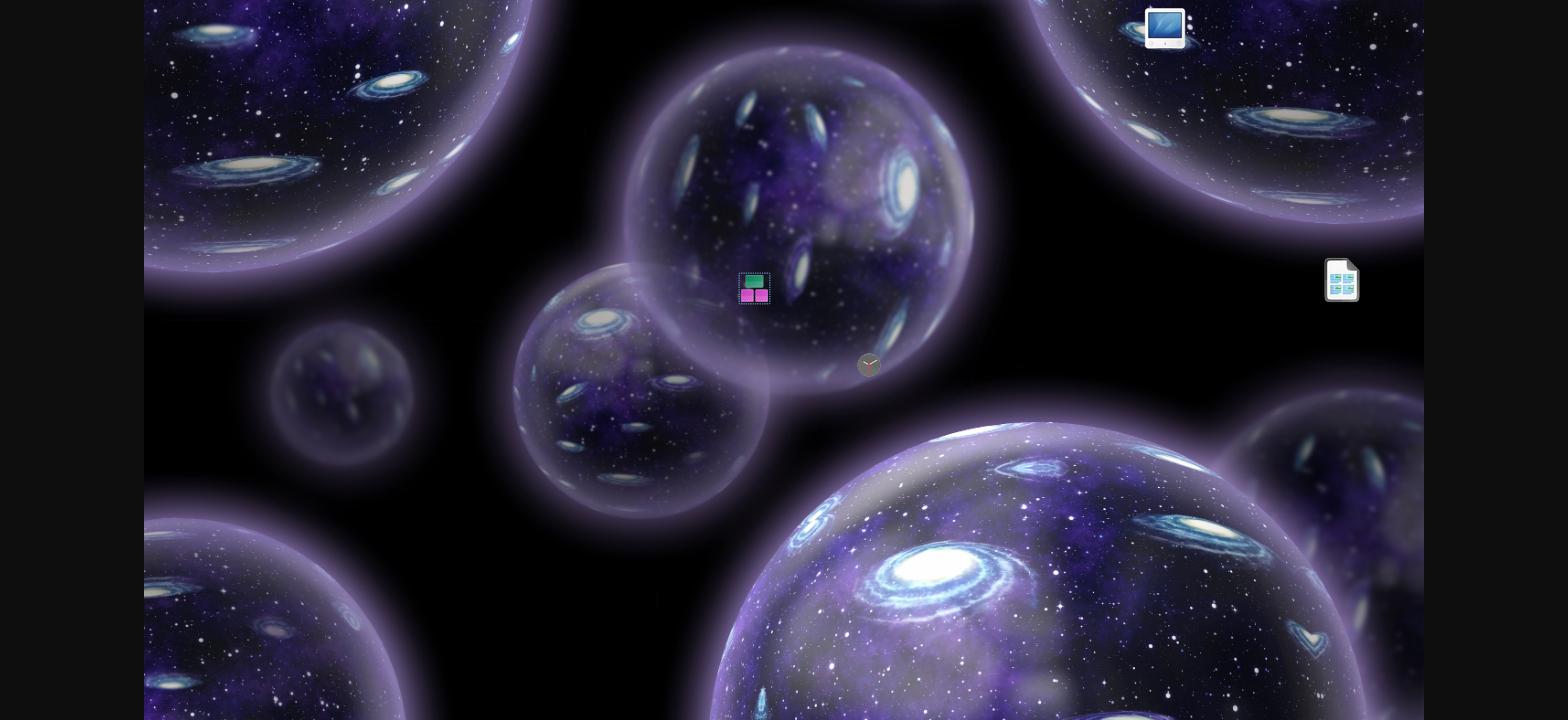 Image resolution: width=1568 pixels, height=720 pixels. What do you see at coordinates (1342, 280) in the screenshot?
I see `libreoffice master document file type` at bounding box center [1342, 280].